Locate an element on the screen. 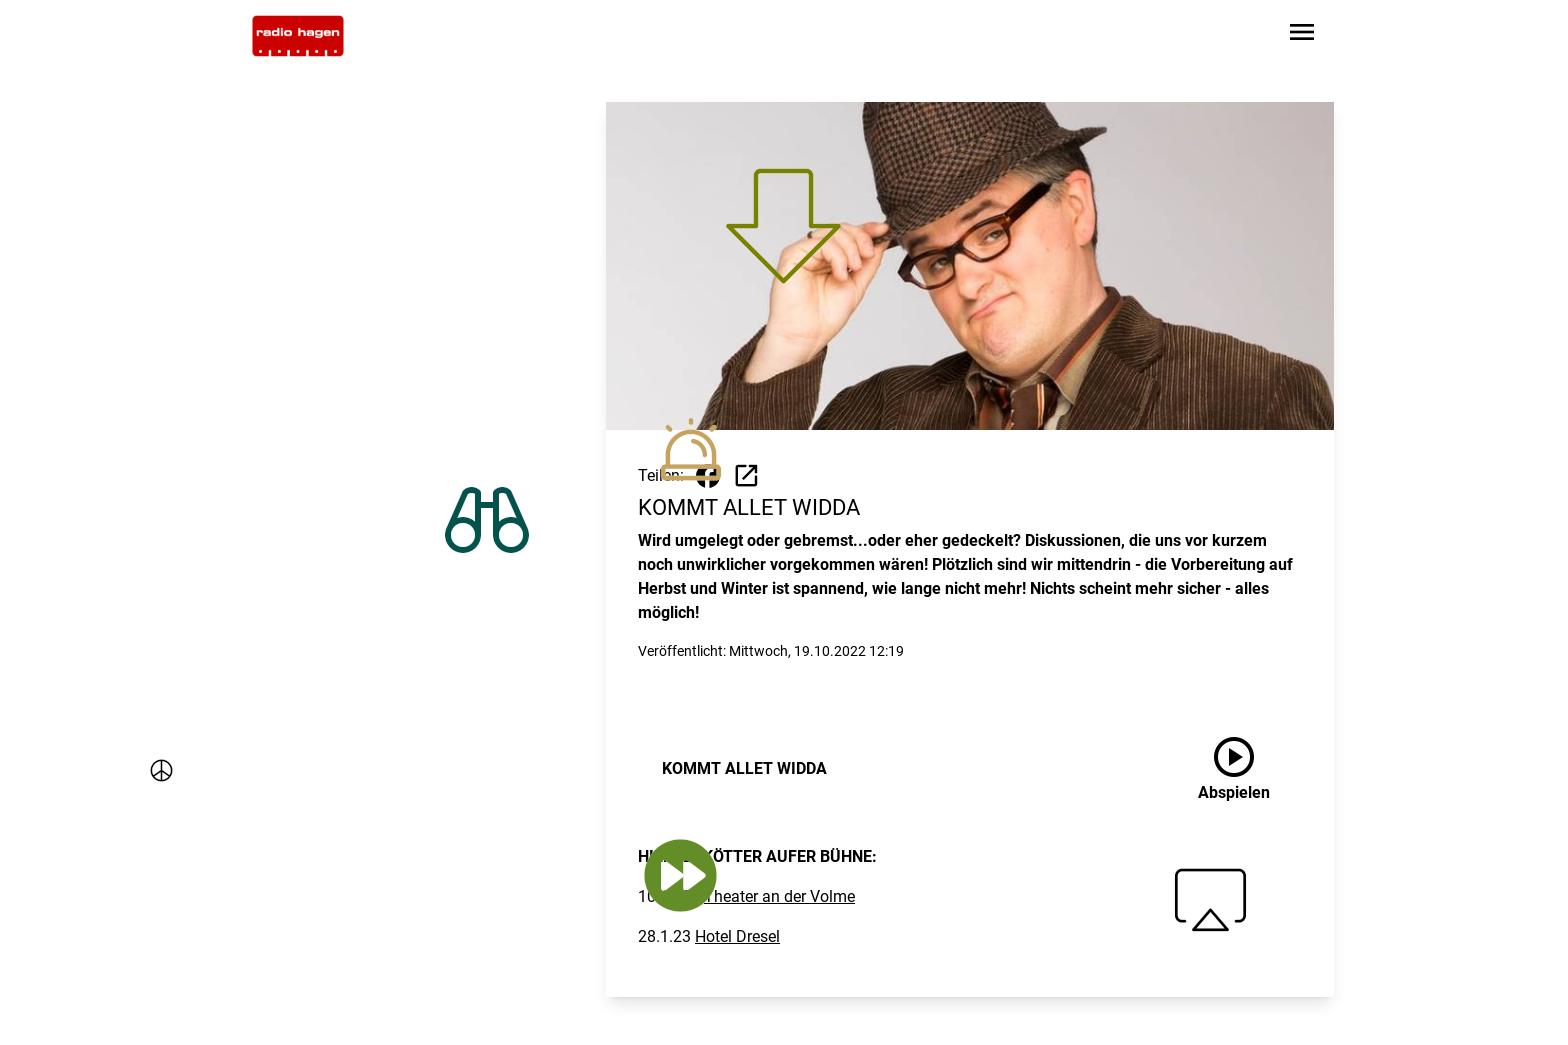 This screenshot has width=1568, height=1045. indicates an active alert or warning is located at coordinates (691, 455).